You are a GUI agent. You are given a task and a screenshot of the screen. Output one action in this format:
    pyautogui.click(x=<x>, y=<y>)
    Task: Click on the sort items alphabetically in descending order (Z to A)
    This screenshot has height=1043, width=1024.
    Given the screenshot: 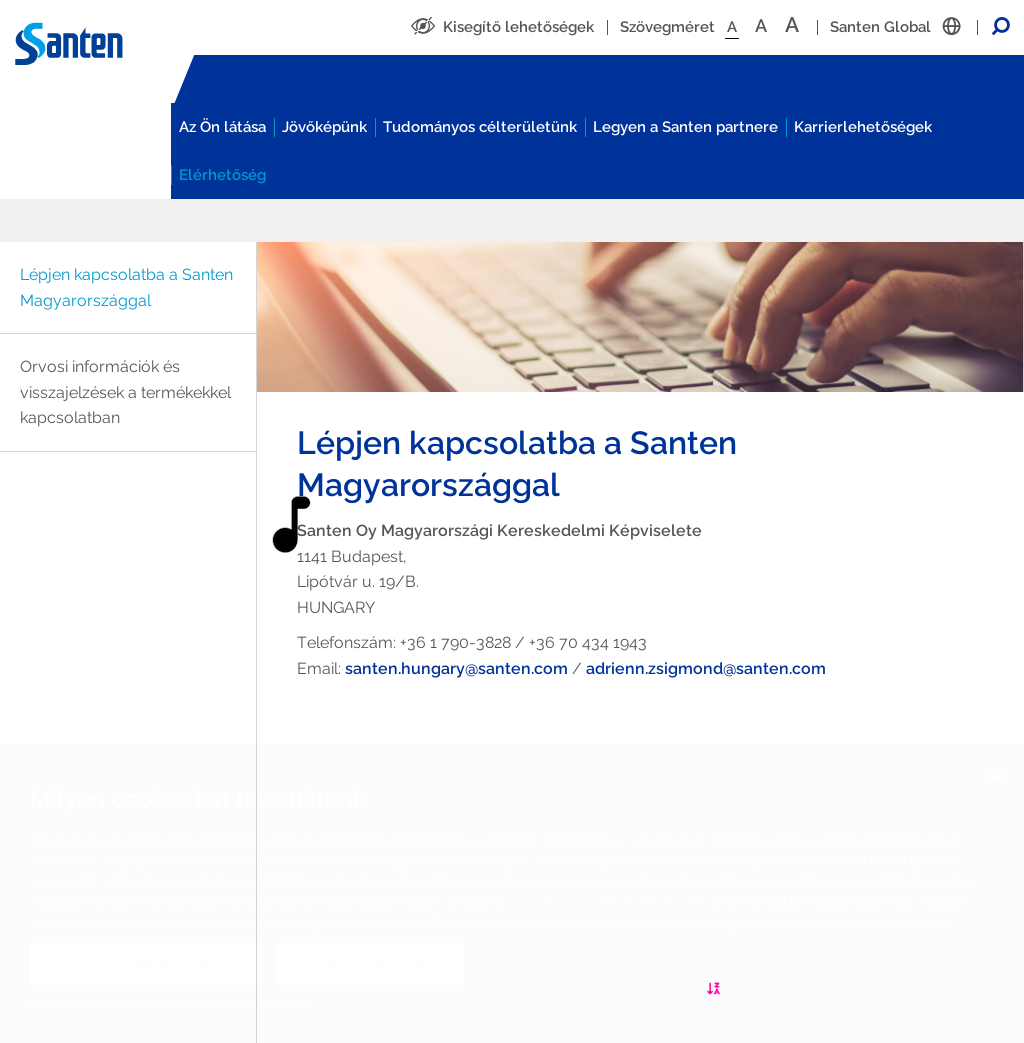 What is the action you would take?
    pyautogui.click(x=713, y=988)
    